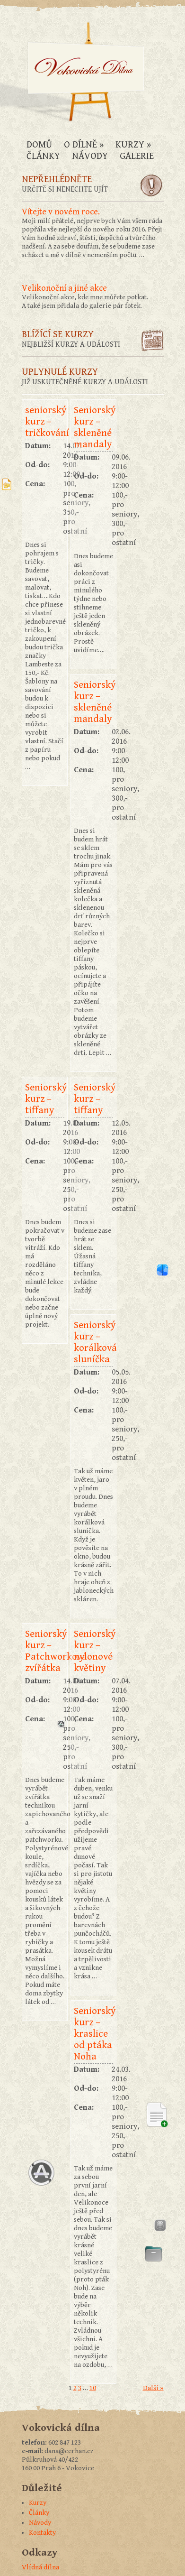  Describe the element at coordinates (153, 2253) in the screenshot. I see `open the nautilus file manager` at that location.